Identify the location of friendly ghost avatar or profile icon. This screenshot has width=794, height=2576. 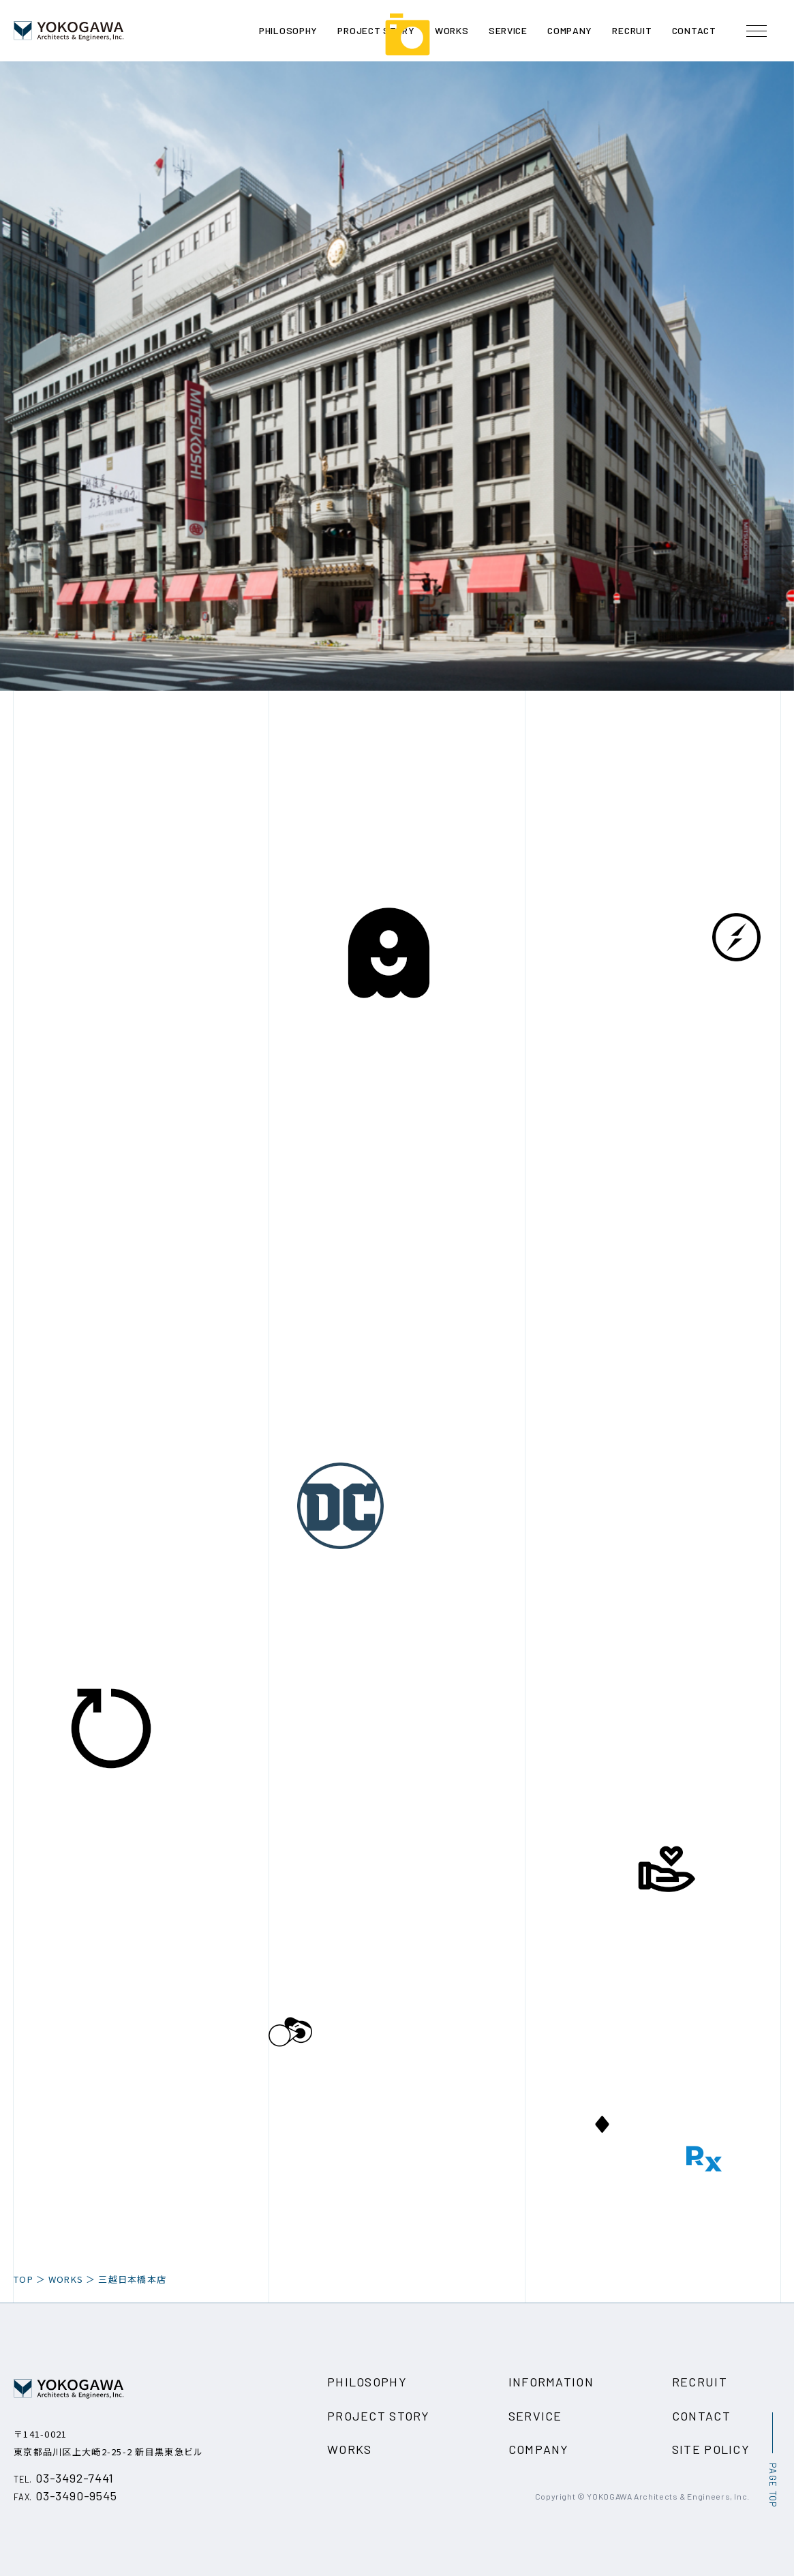
(388, 953).